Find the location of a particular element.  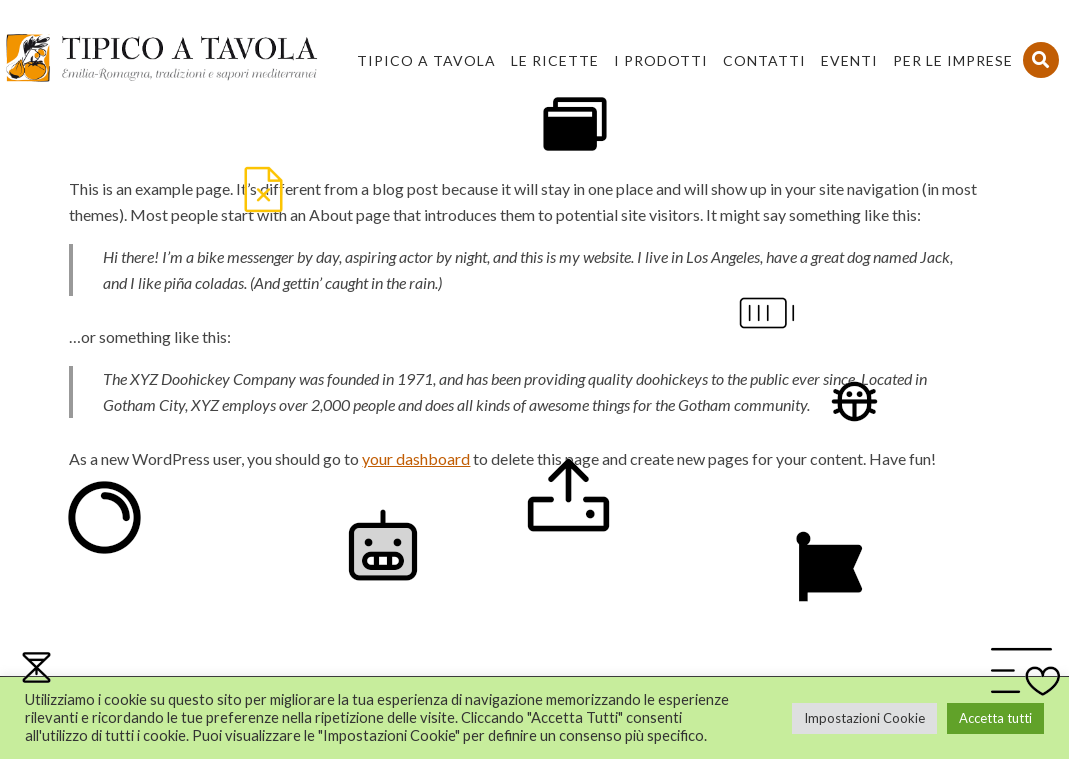

indicates a task or process in progress is located at coordinates (36, 667).